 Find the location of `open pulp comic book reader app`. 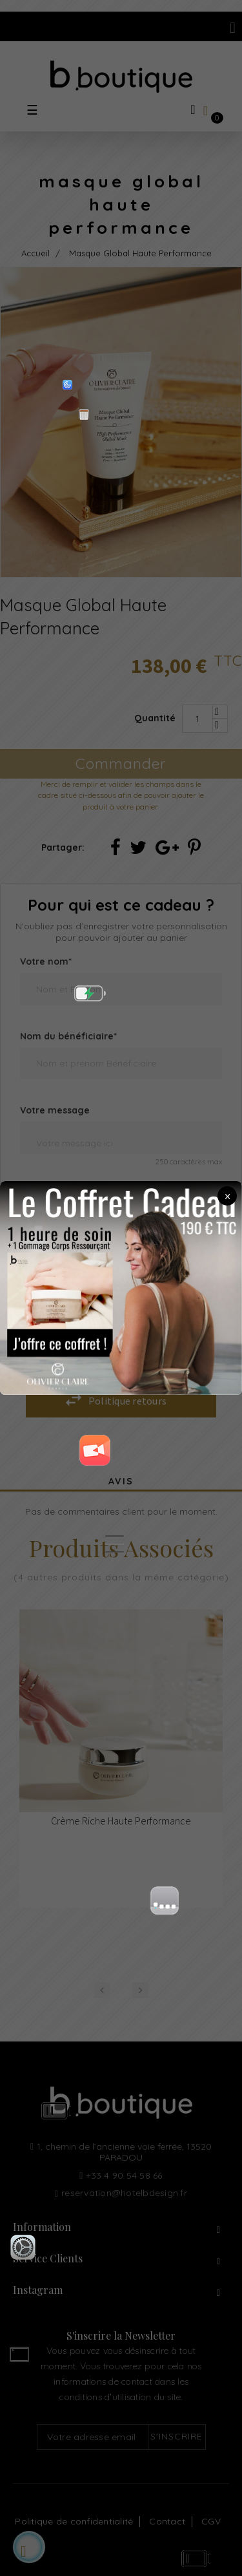

open pulp comic book reader app is located at coordinates (84, 414).